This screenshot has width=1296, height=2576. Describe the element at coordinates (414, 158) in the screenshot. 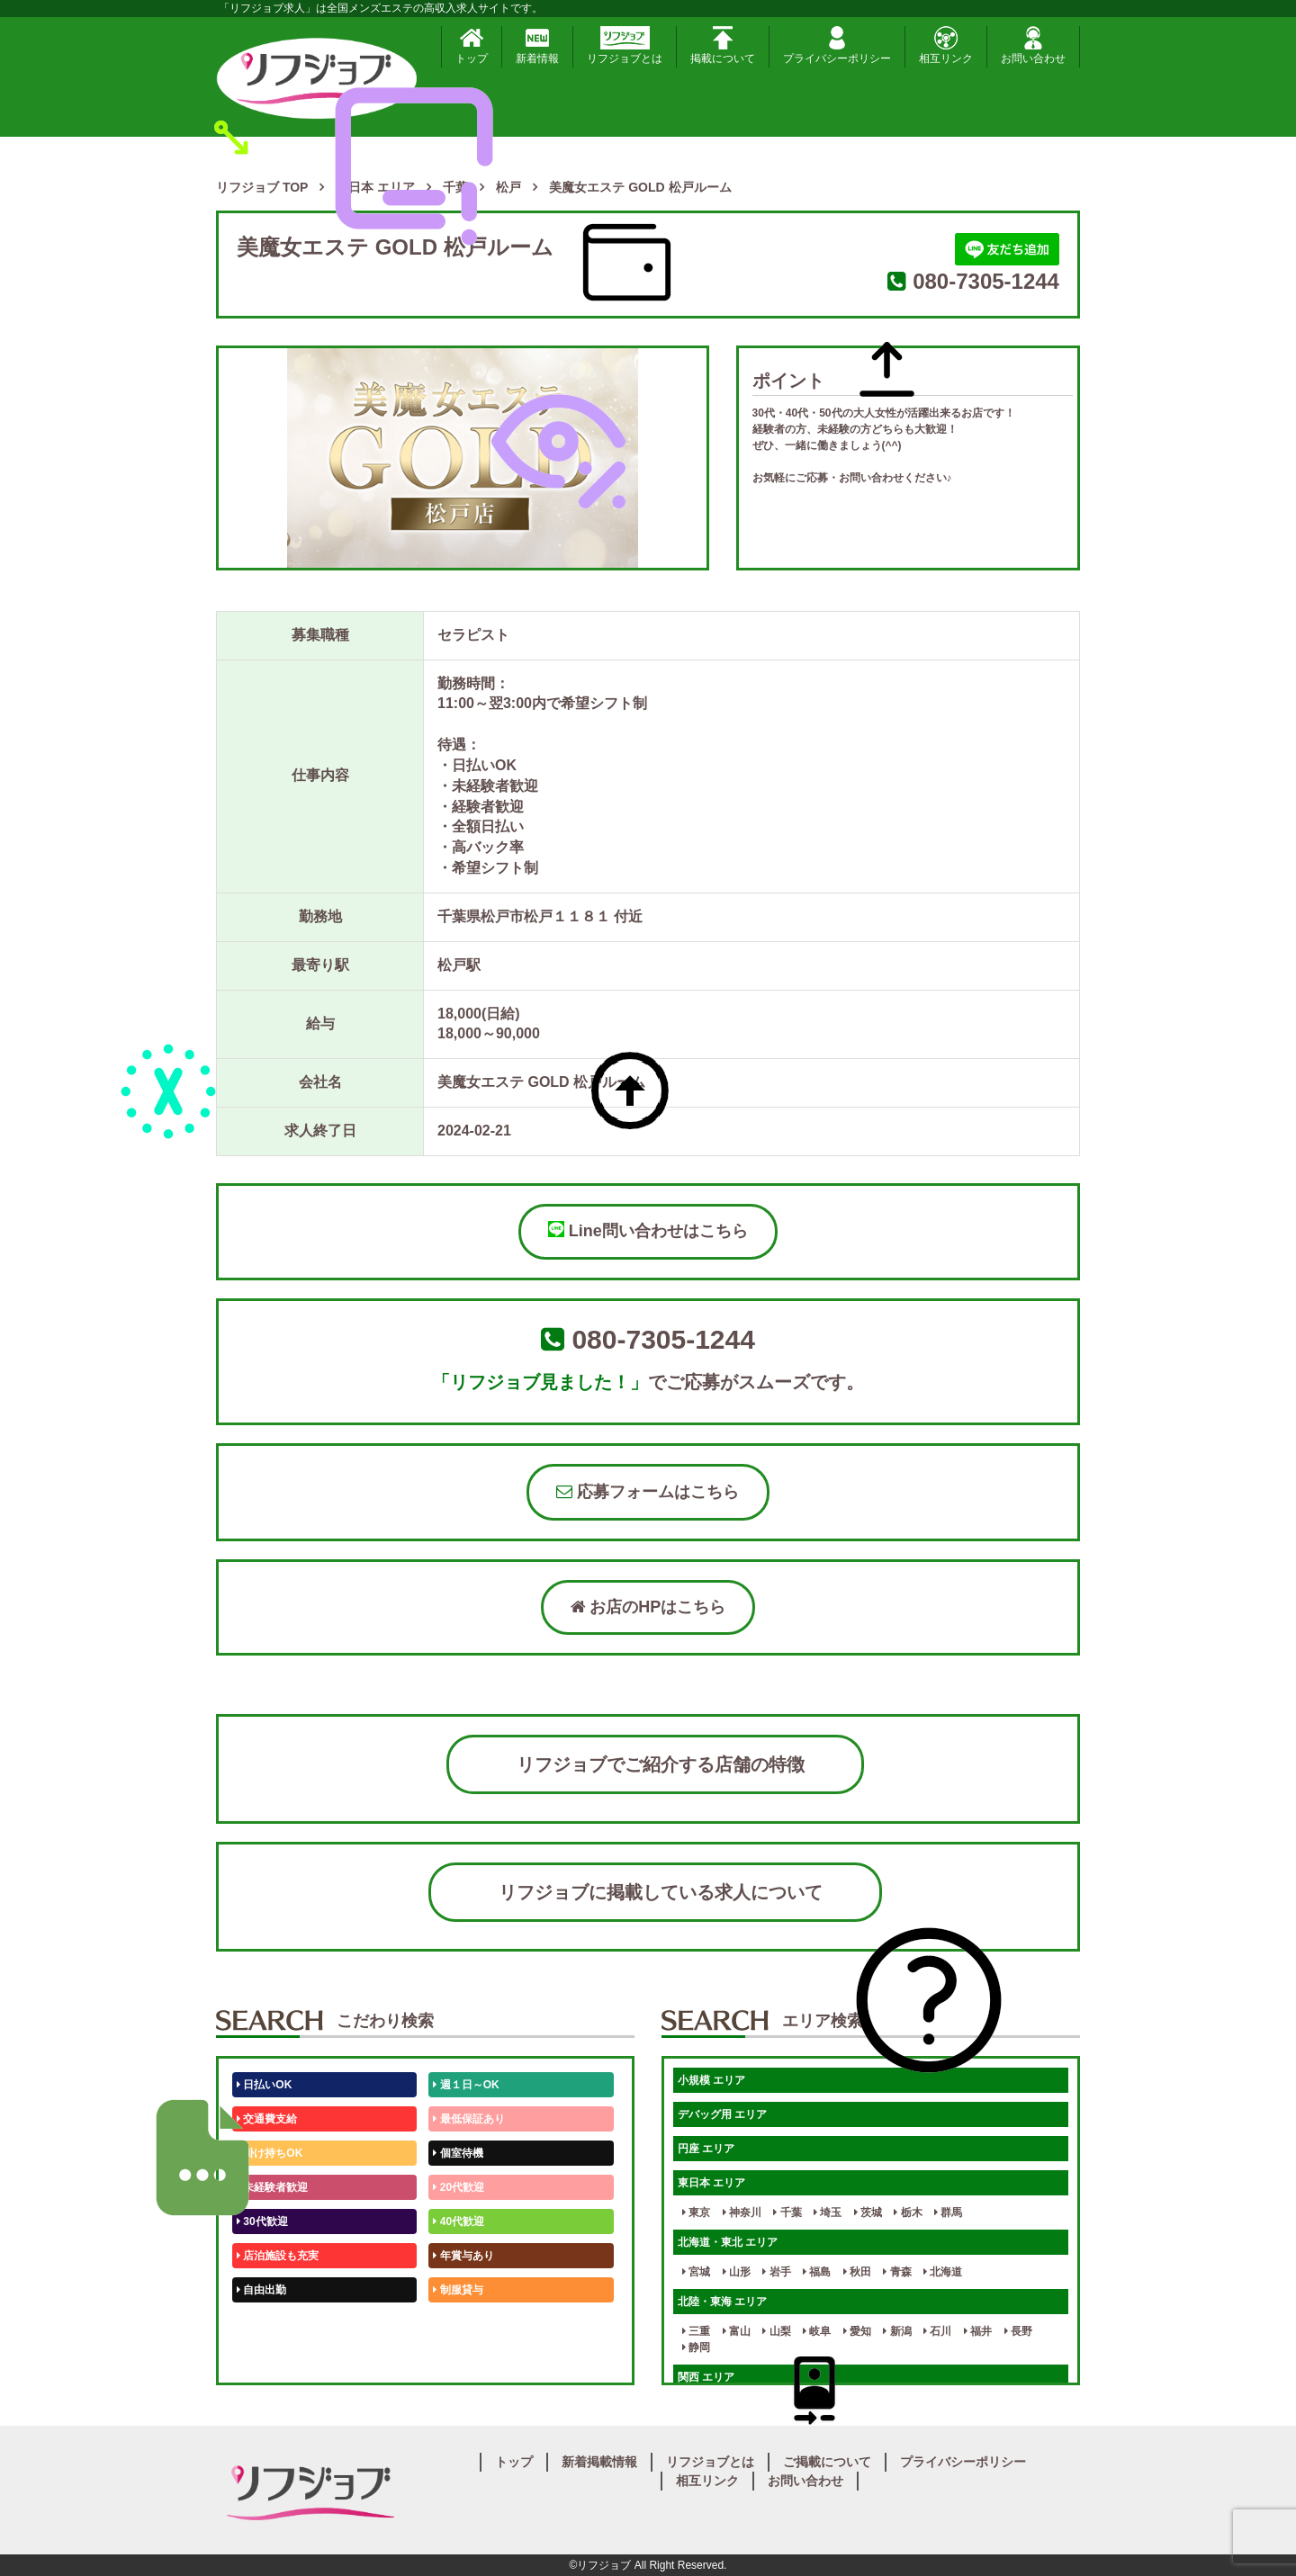

I see `indicates a tablet device error or warning` at that location.